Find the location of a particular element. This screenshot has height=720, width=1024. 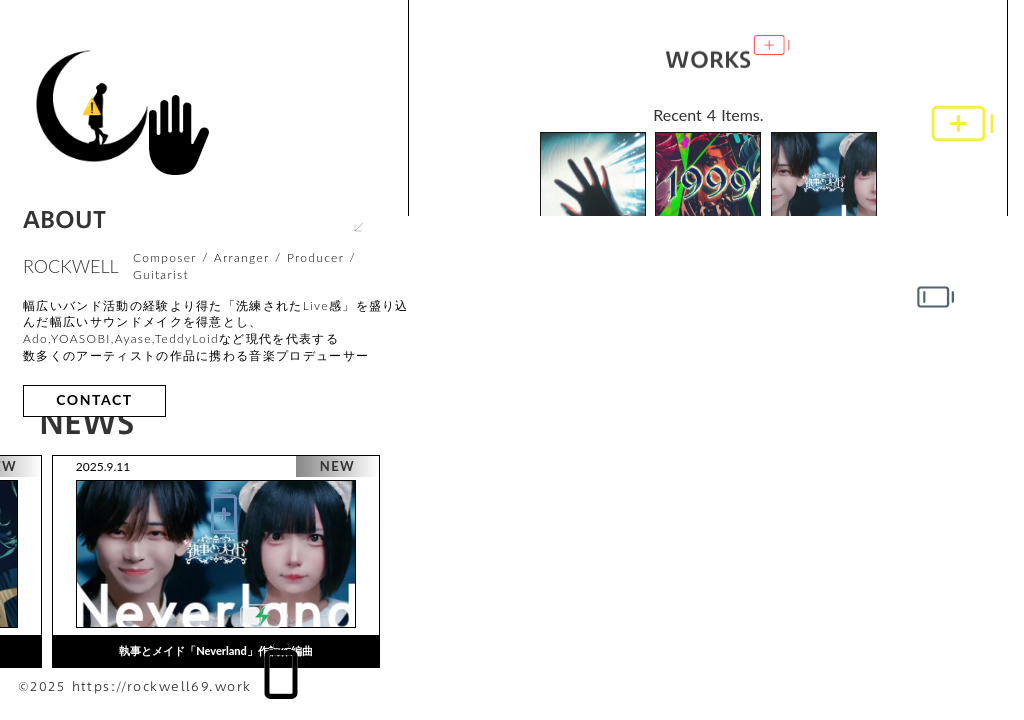

indicates battery is empty or depleted is located at coordinates (281, 671).